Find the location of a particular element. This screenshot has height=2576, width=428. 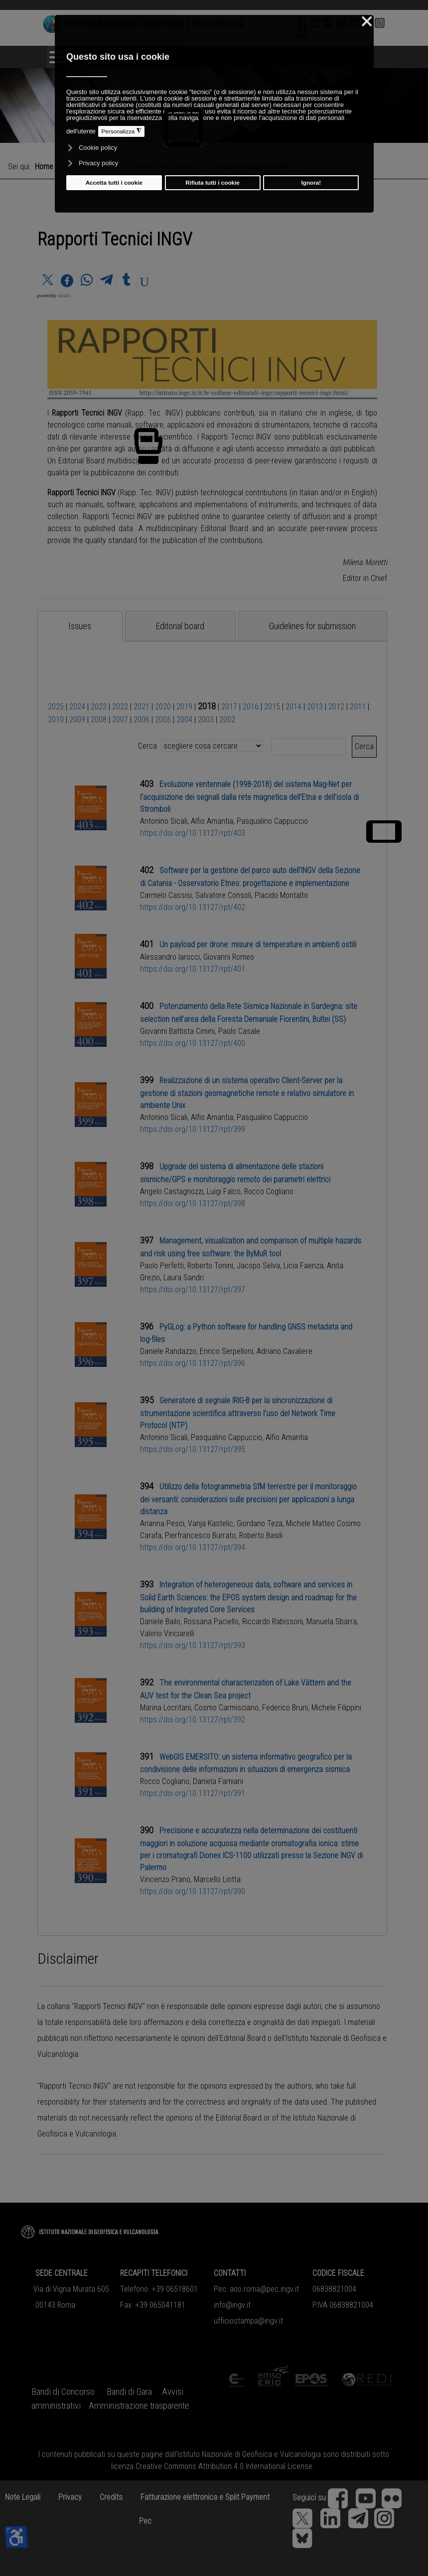

rotate device to landscape orientation is located at coordinates (384, 831).